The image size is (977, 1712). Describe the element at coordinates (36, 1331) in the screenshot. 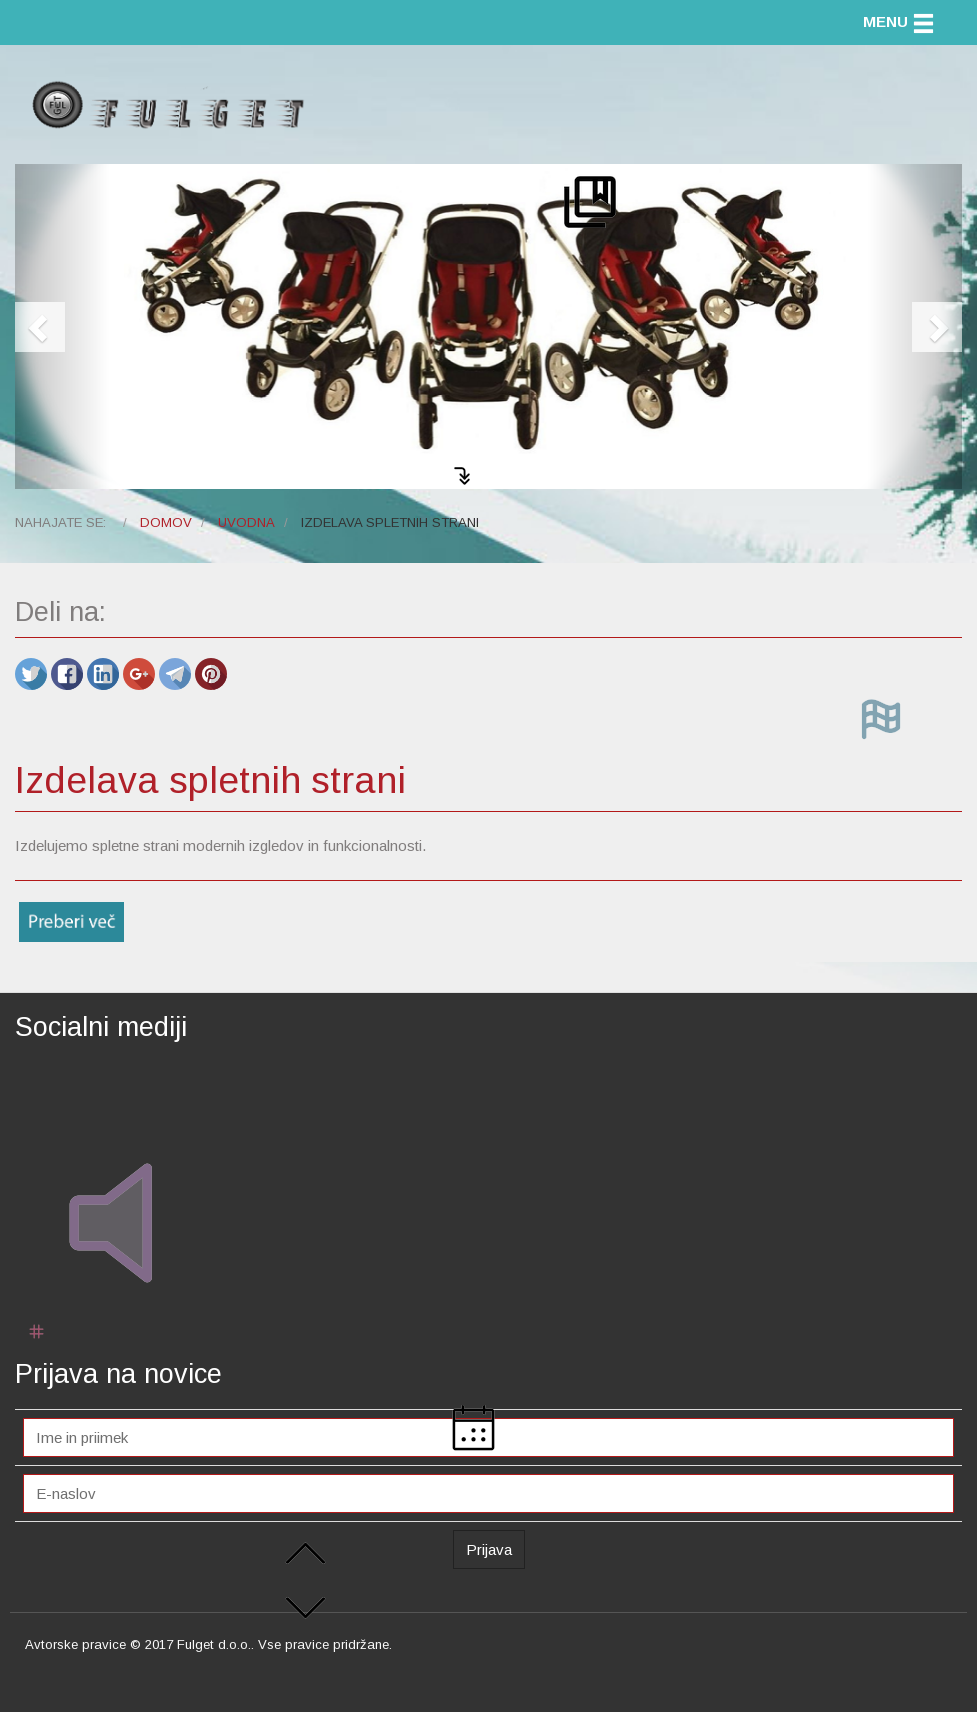

I see `add or view hashtags` at that location.